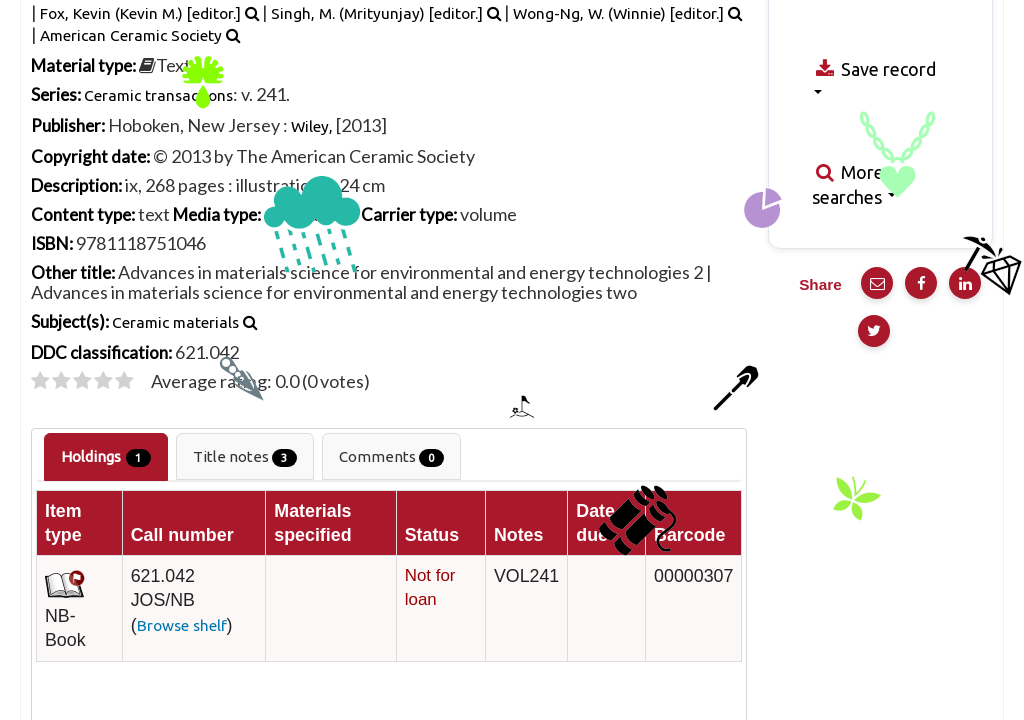 The height and width of the screenshot is (720, 1024). I want to click on indicates mental fatigue or cognitive overload, so click(203, 83).